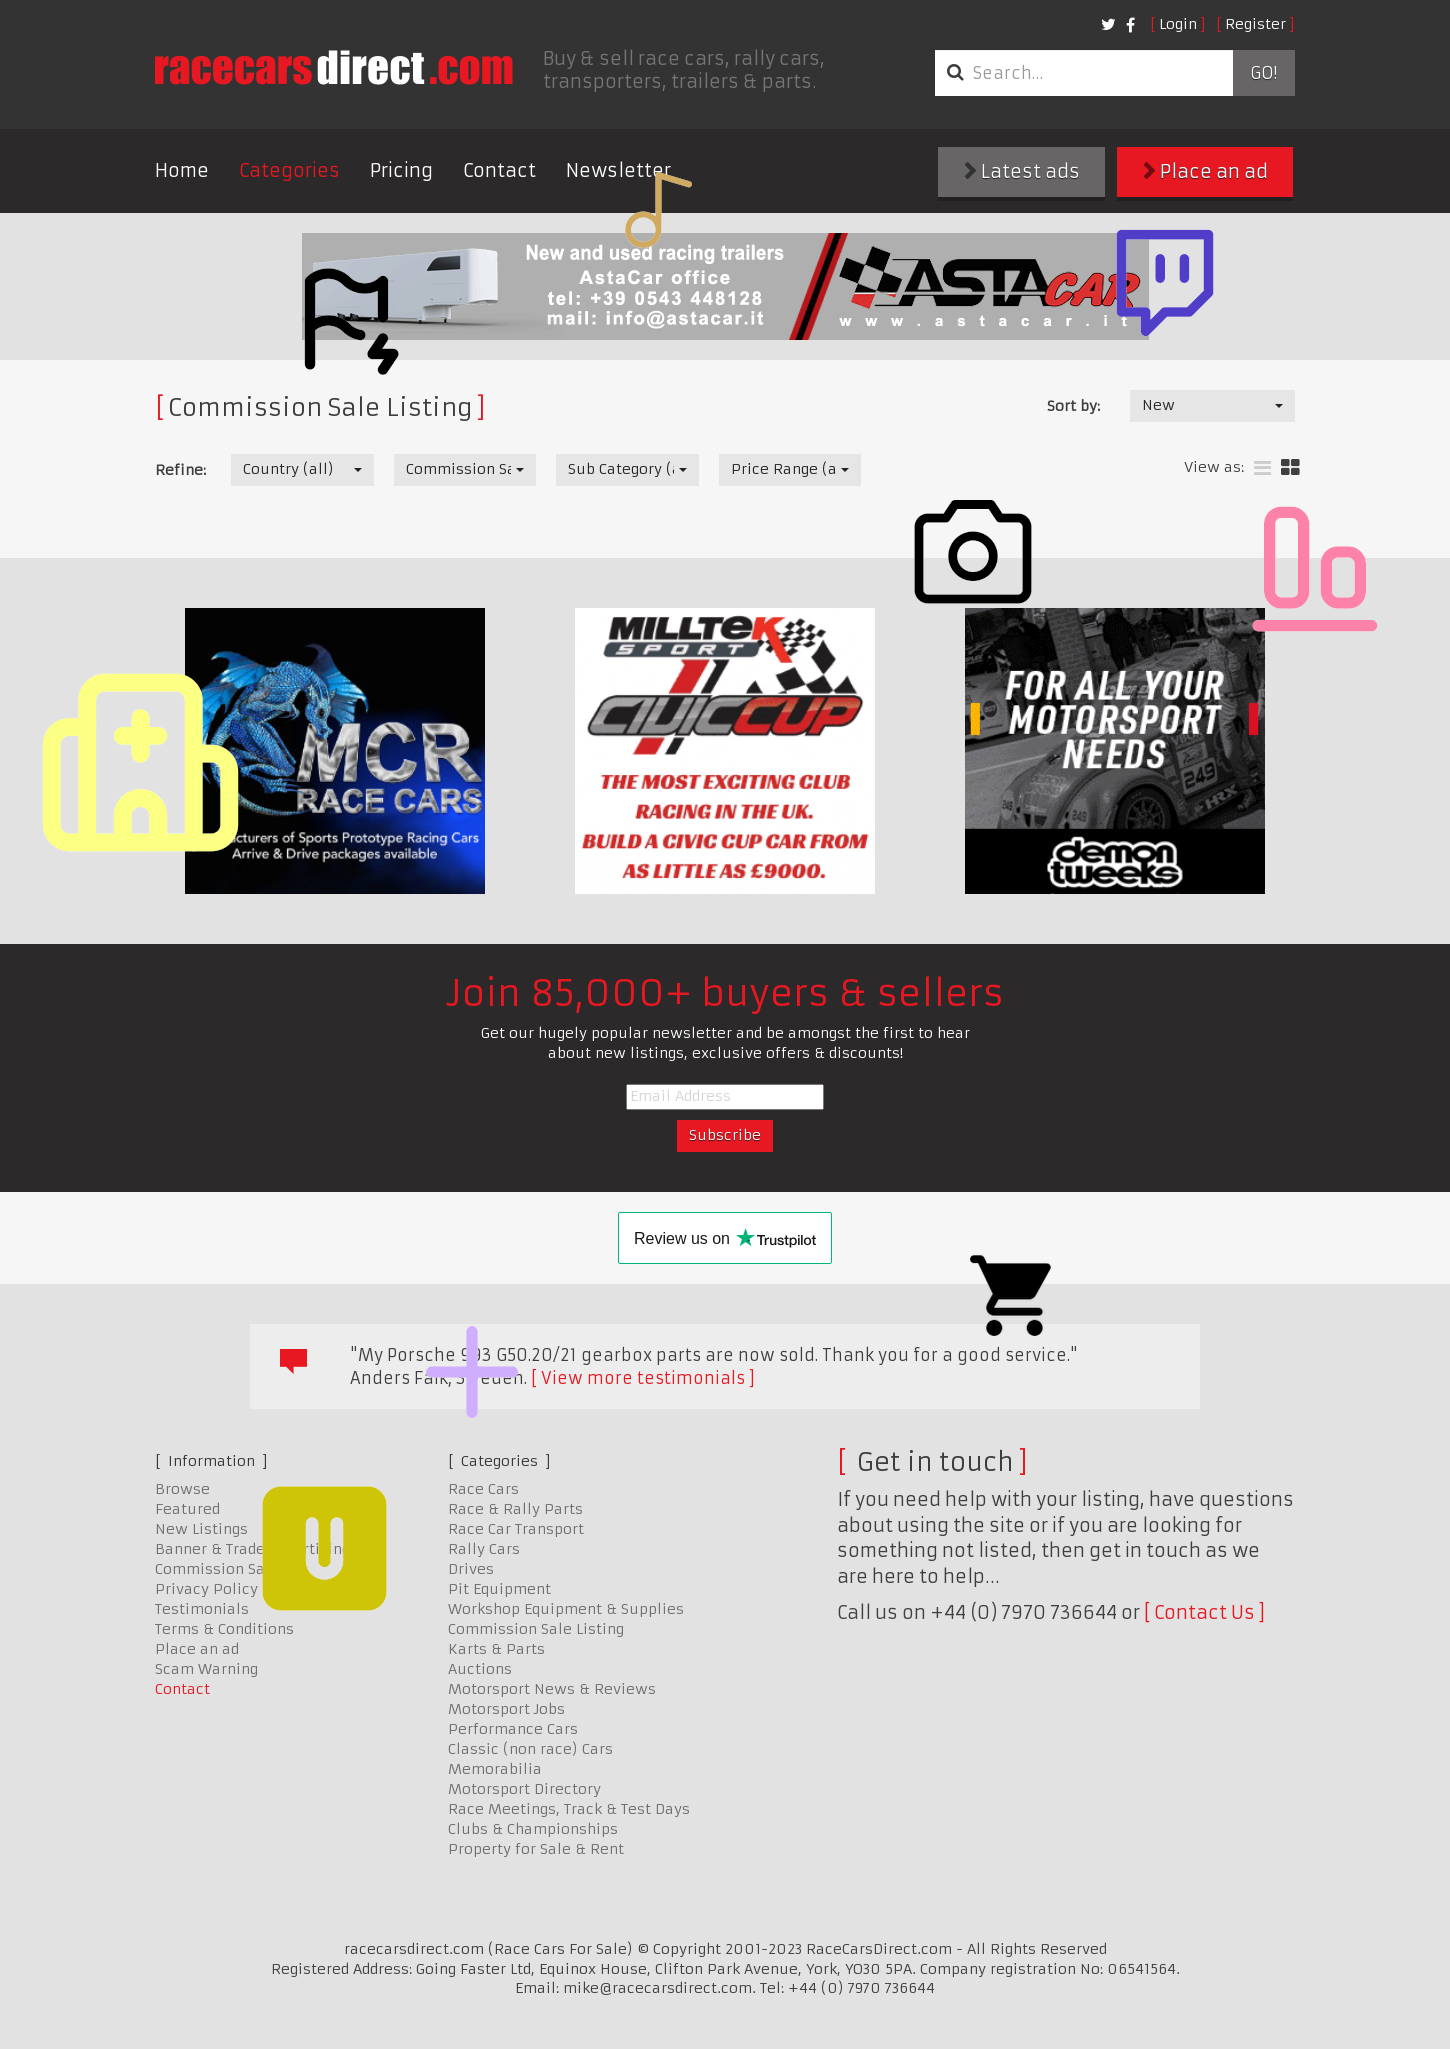  I want to click on view your shopping cart, so click(1014, 1295).